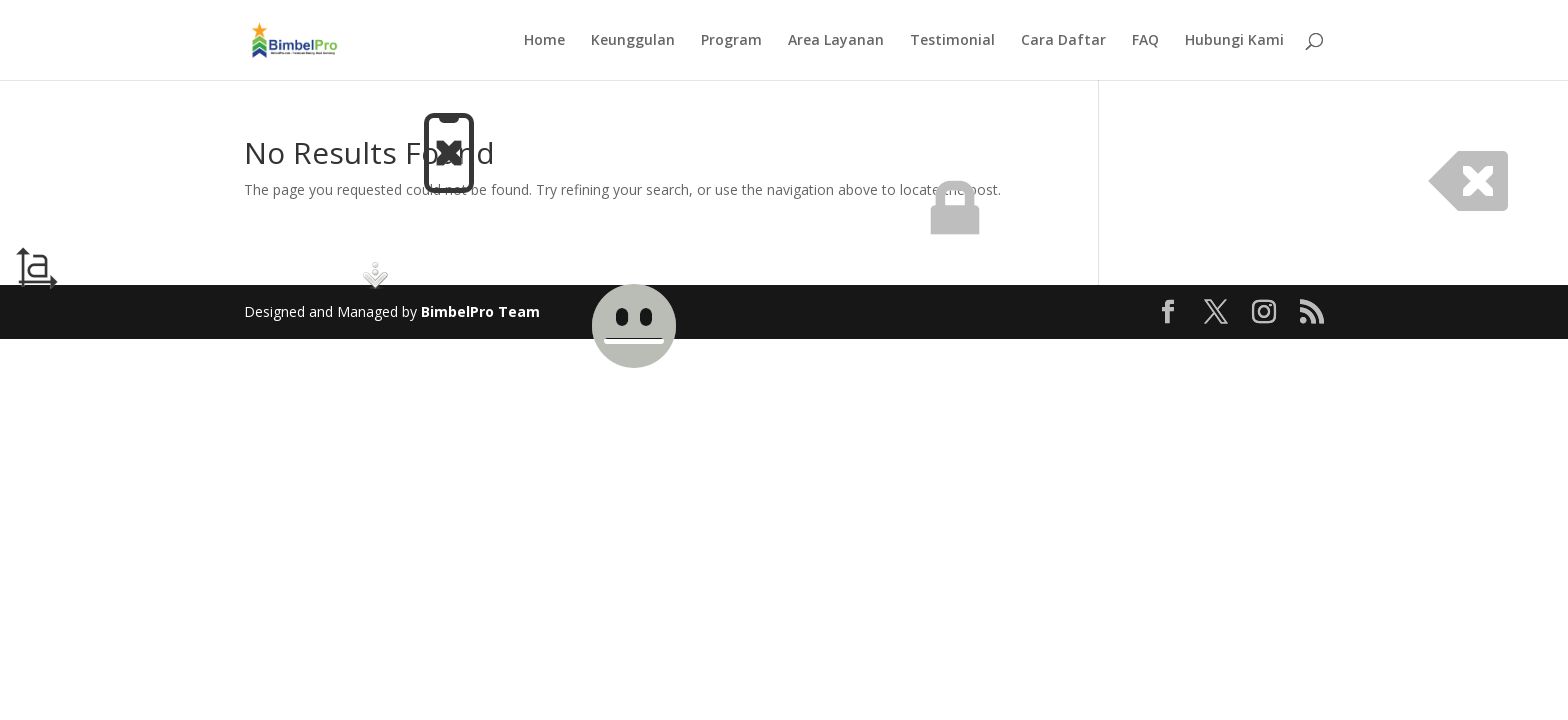 This screenshot has width=1568, height=720. What do you see at coordinates (36, 269) in the screenshot?
I see `open font viewer application` at bounding box center [36, 269].